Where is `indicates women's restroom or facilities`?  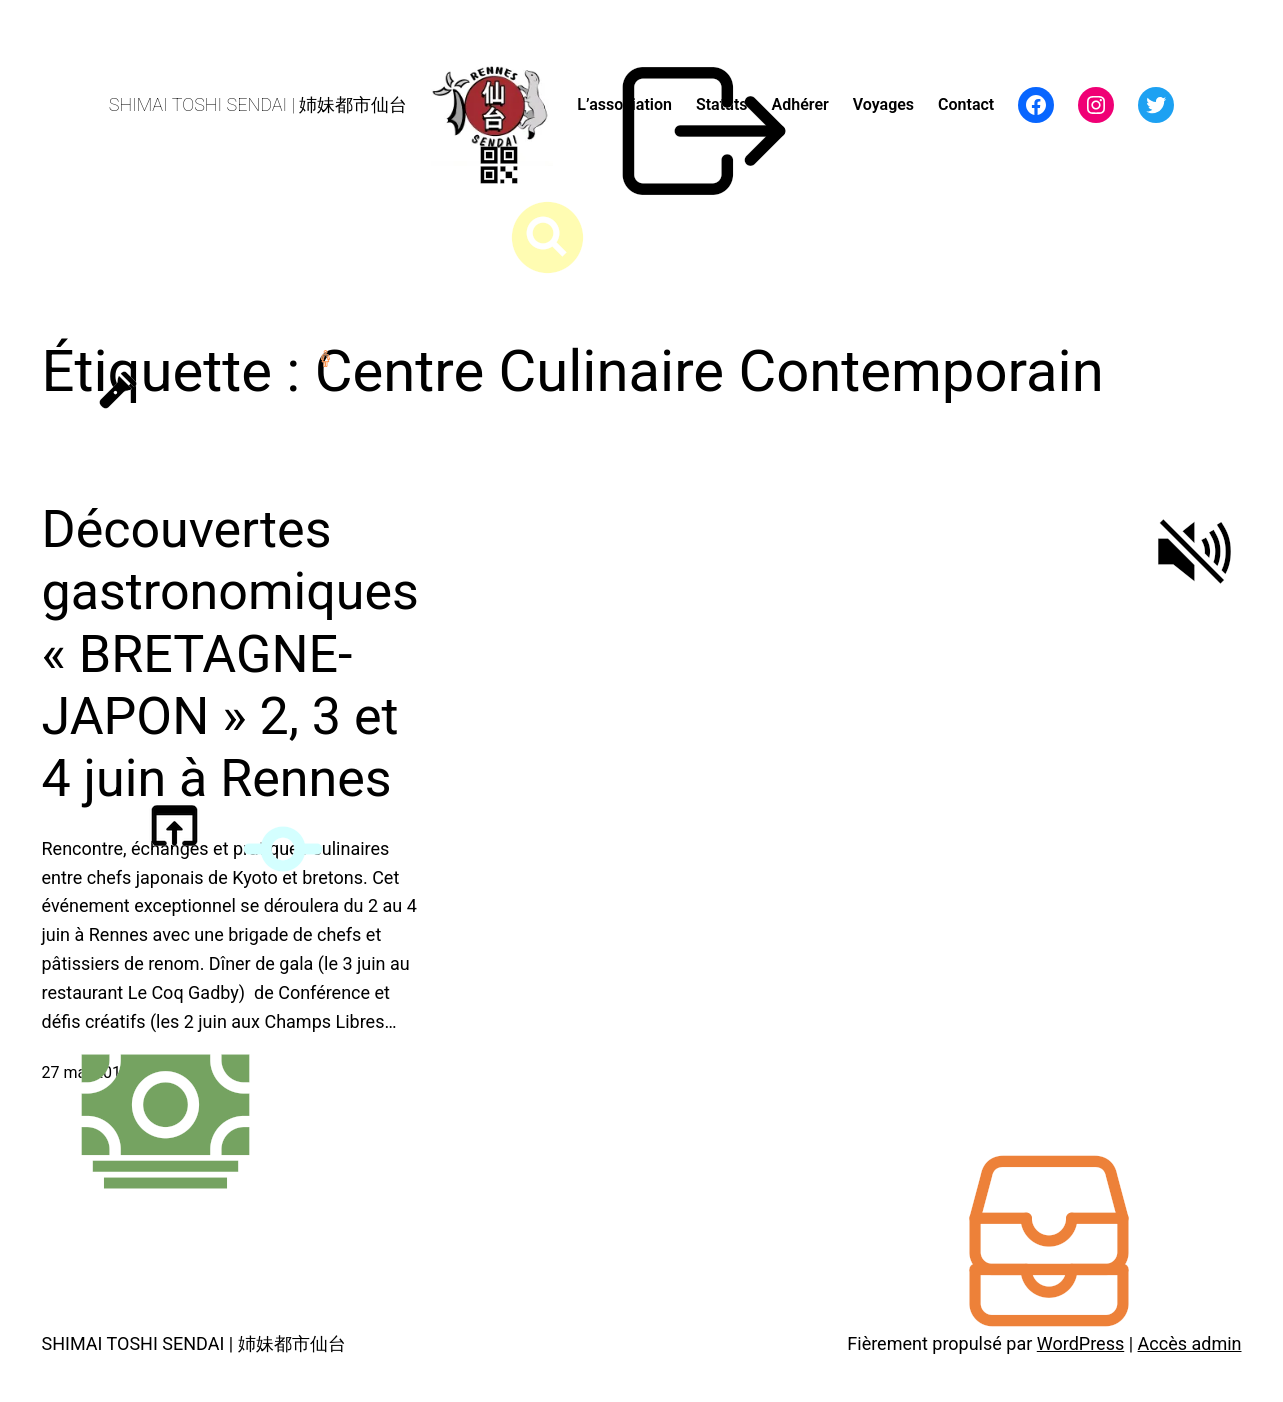
indicates women's restroom or facilities is located at coordinates (325, 358).